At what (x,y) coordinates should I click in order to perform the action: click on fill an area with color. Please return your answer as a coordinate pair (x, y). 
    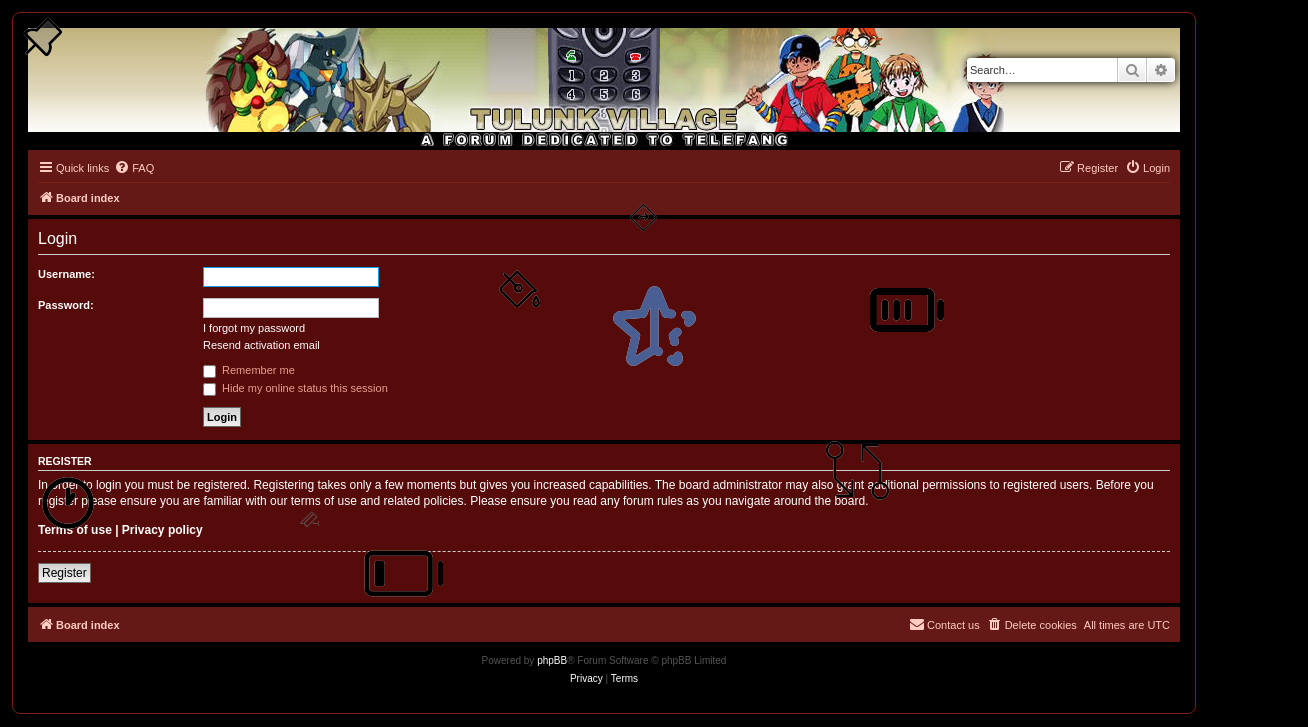
    Looking at the image, I should click on (519, 290).